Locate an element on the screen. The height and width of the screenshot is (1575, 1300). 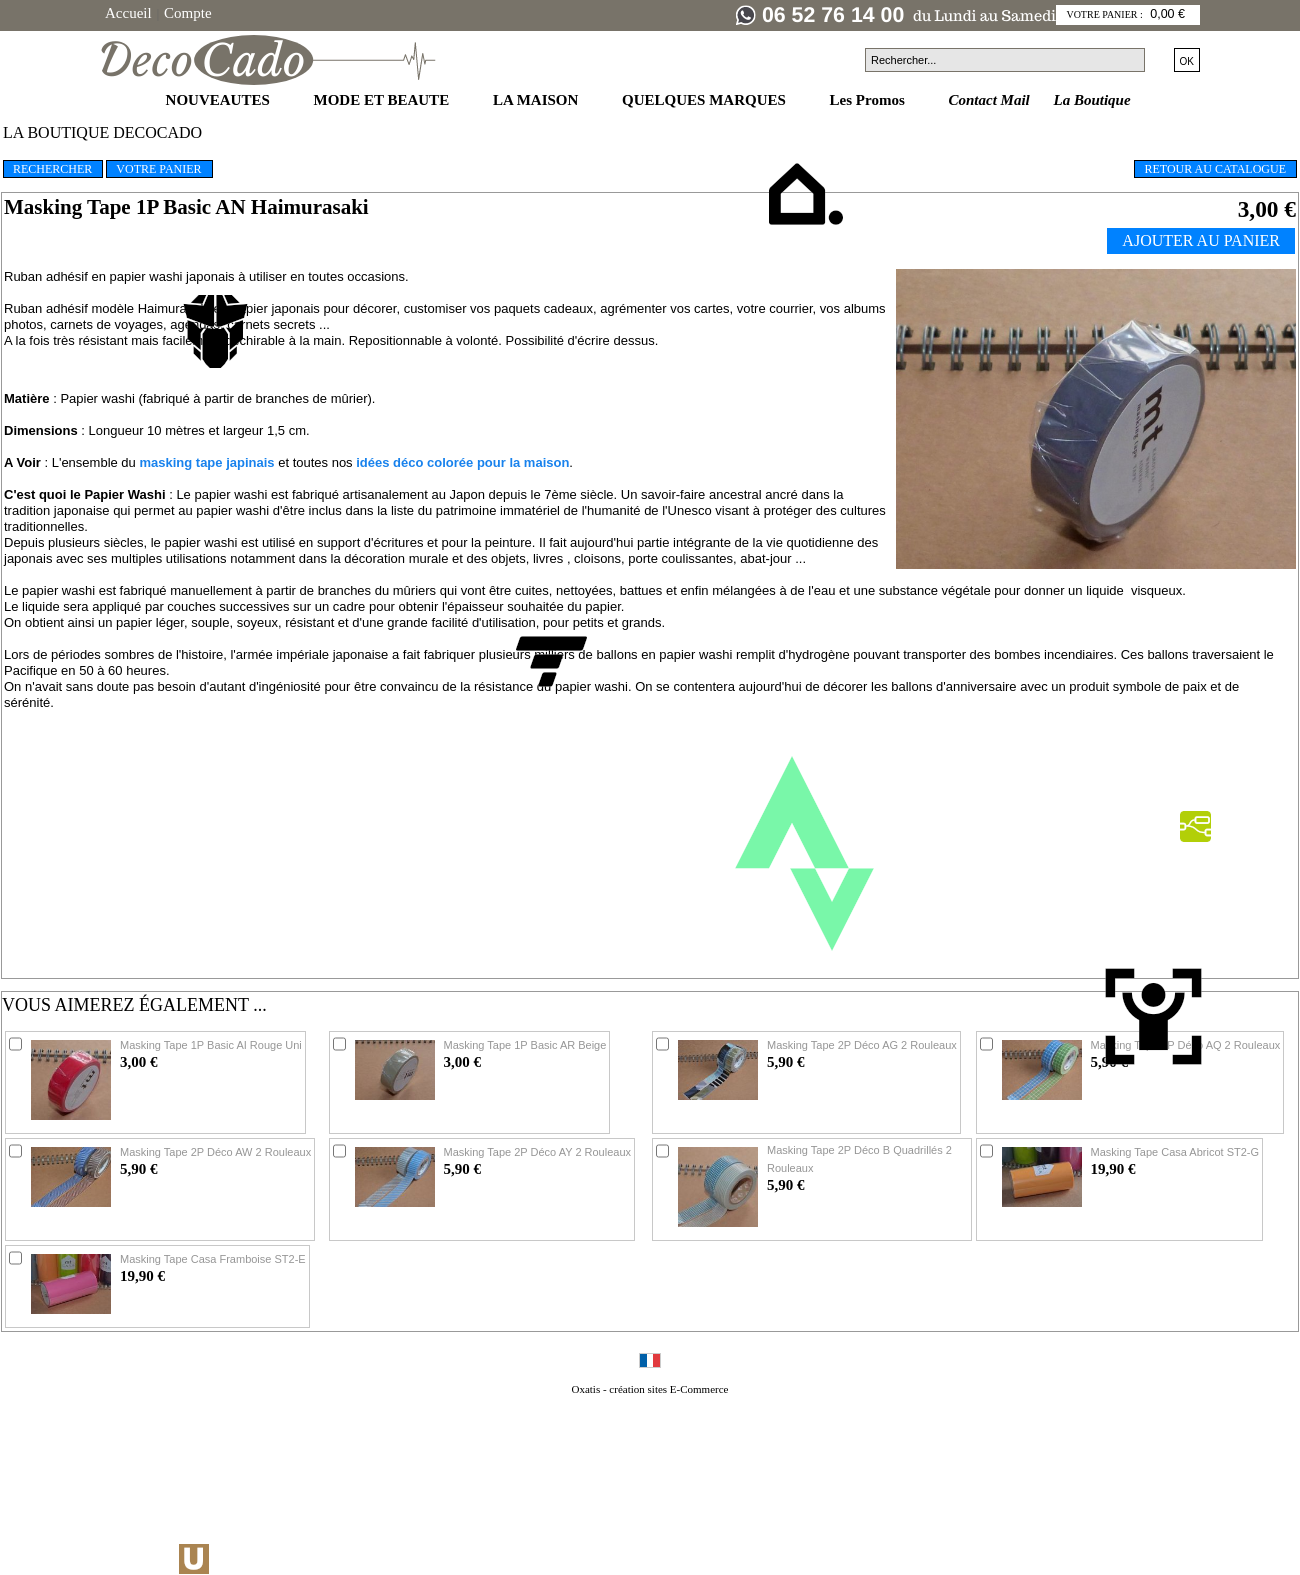
open Node-RED flow editor is located at coordinates (1195, 826).